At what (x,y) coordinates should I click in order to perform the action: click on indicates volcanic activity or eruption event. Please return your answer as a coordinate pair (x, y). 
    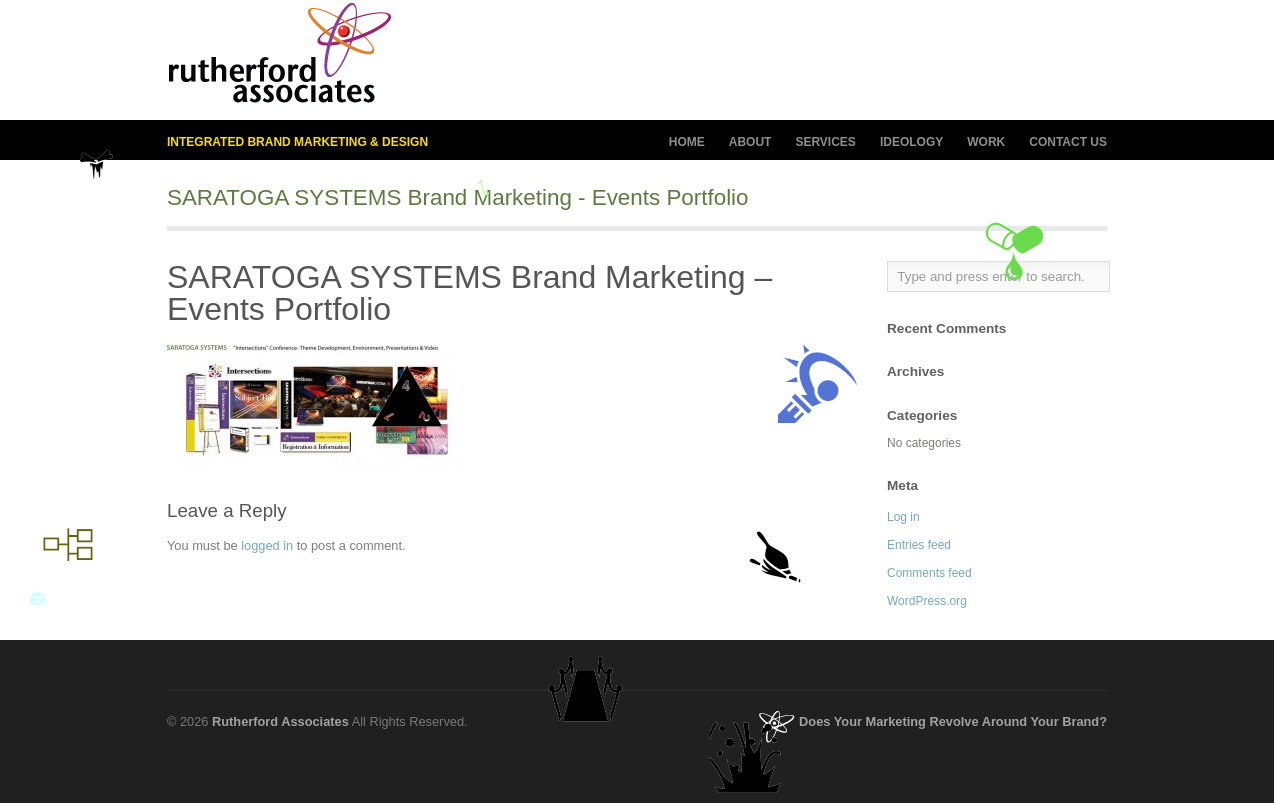
    Looking at the image, I should click on (745, 758).